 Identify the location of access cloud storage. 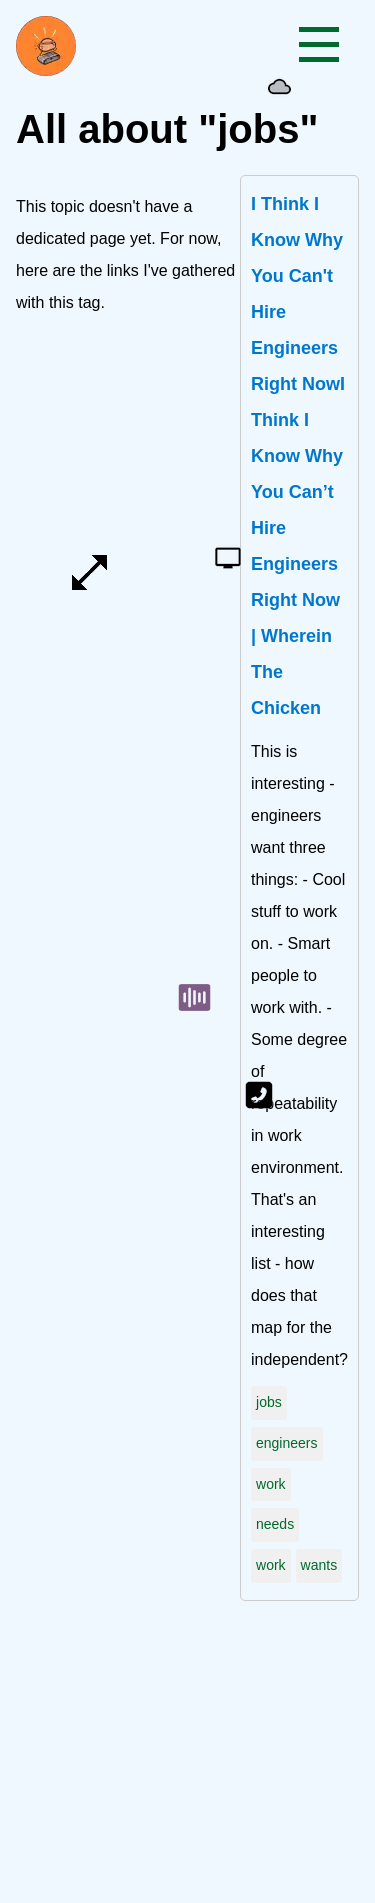
(279, 86).